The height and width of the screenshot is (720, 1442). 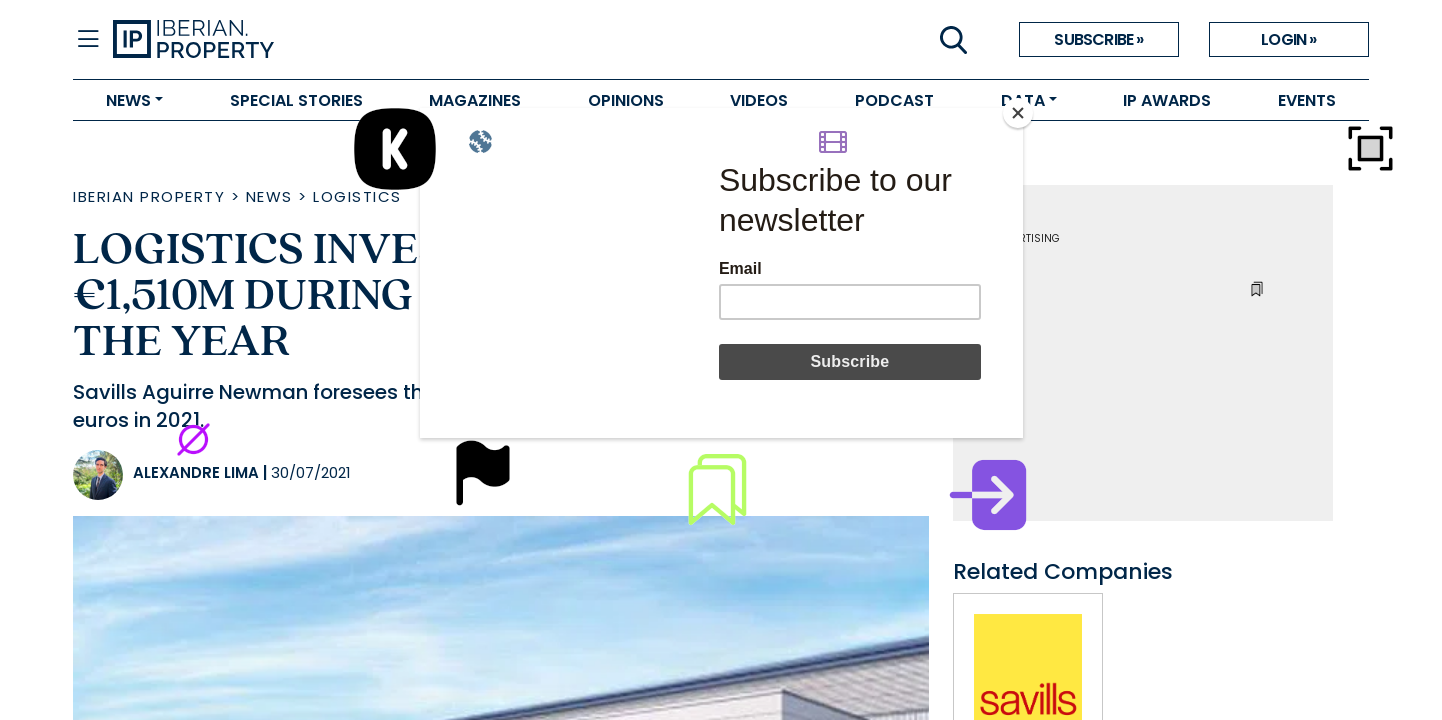 What do you see at coordinates (395, 149) in the screenshot?
I see `indicates items starting with the letter K` at bounding box center [395, 149].